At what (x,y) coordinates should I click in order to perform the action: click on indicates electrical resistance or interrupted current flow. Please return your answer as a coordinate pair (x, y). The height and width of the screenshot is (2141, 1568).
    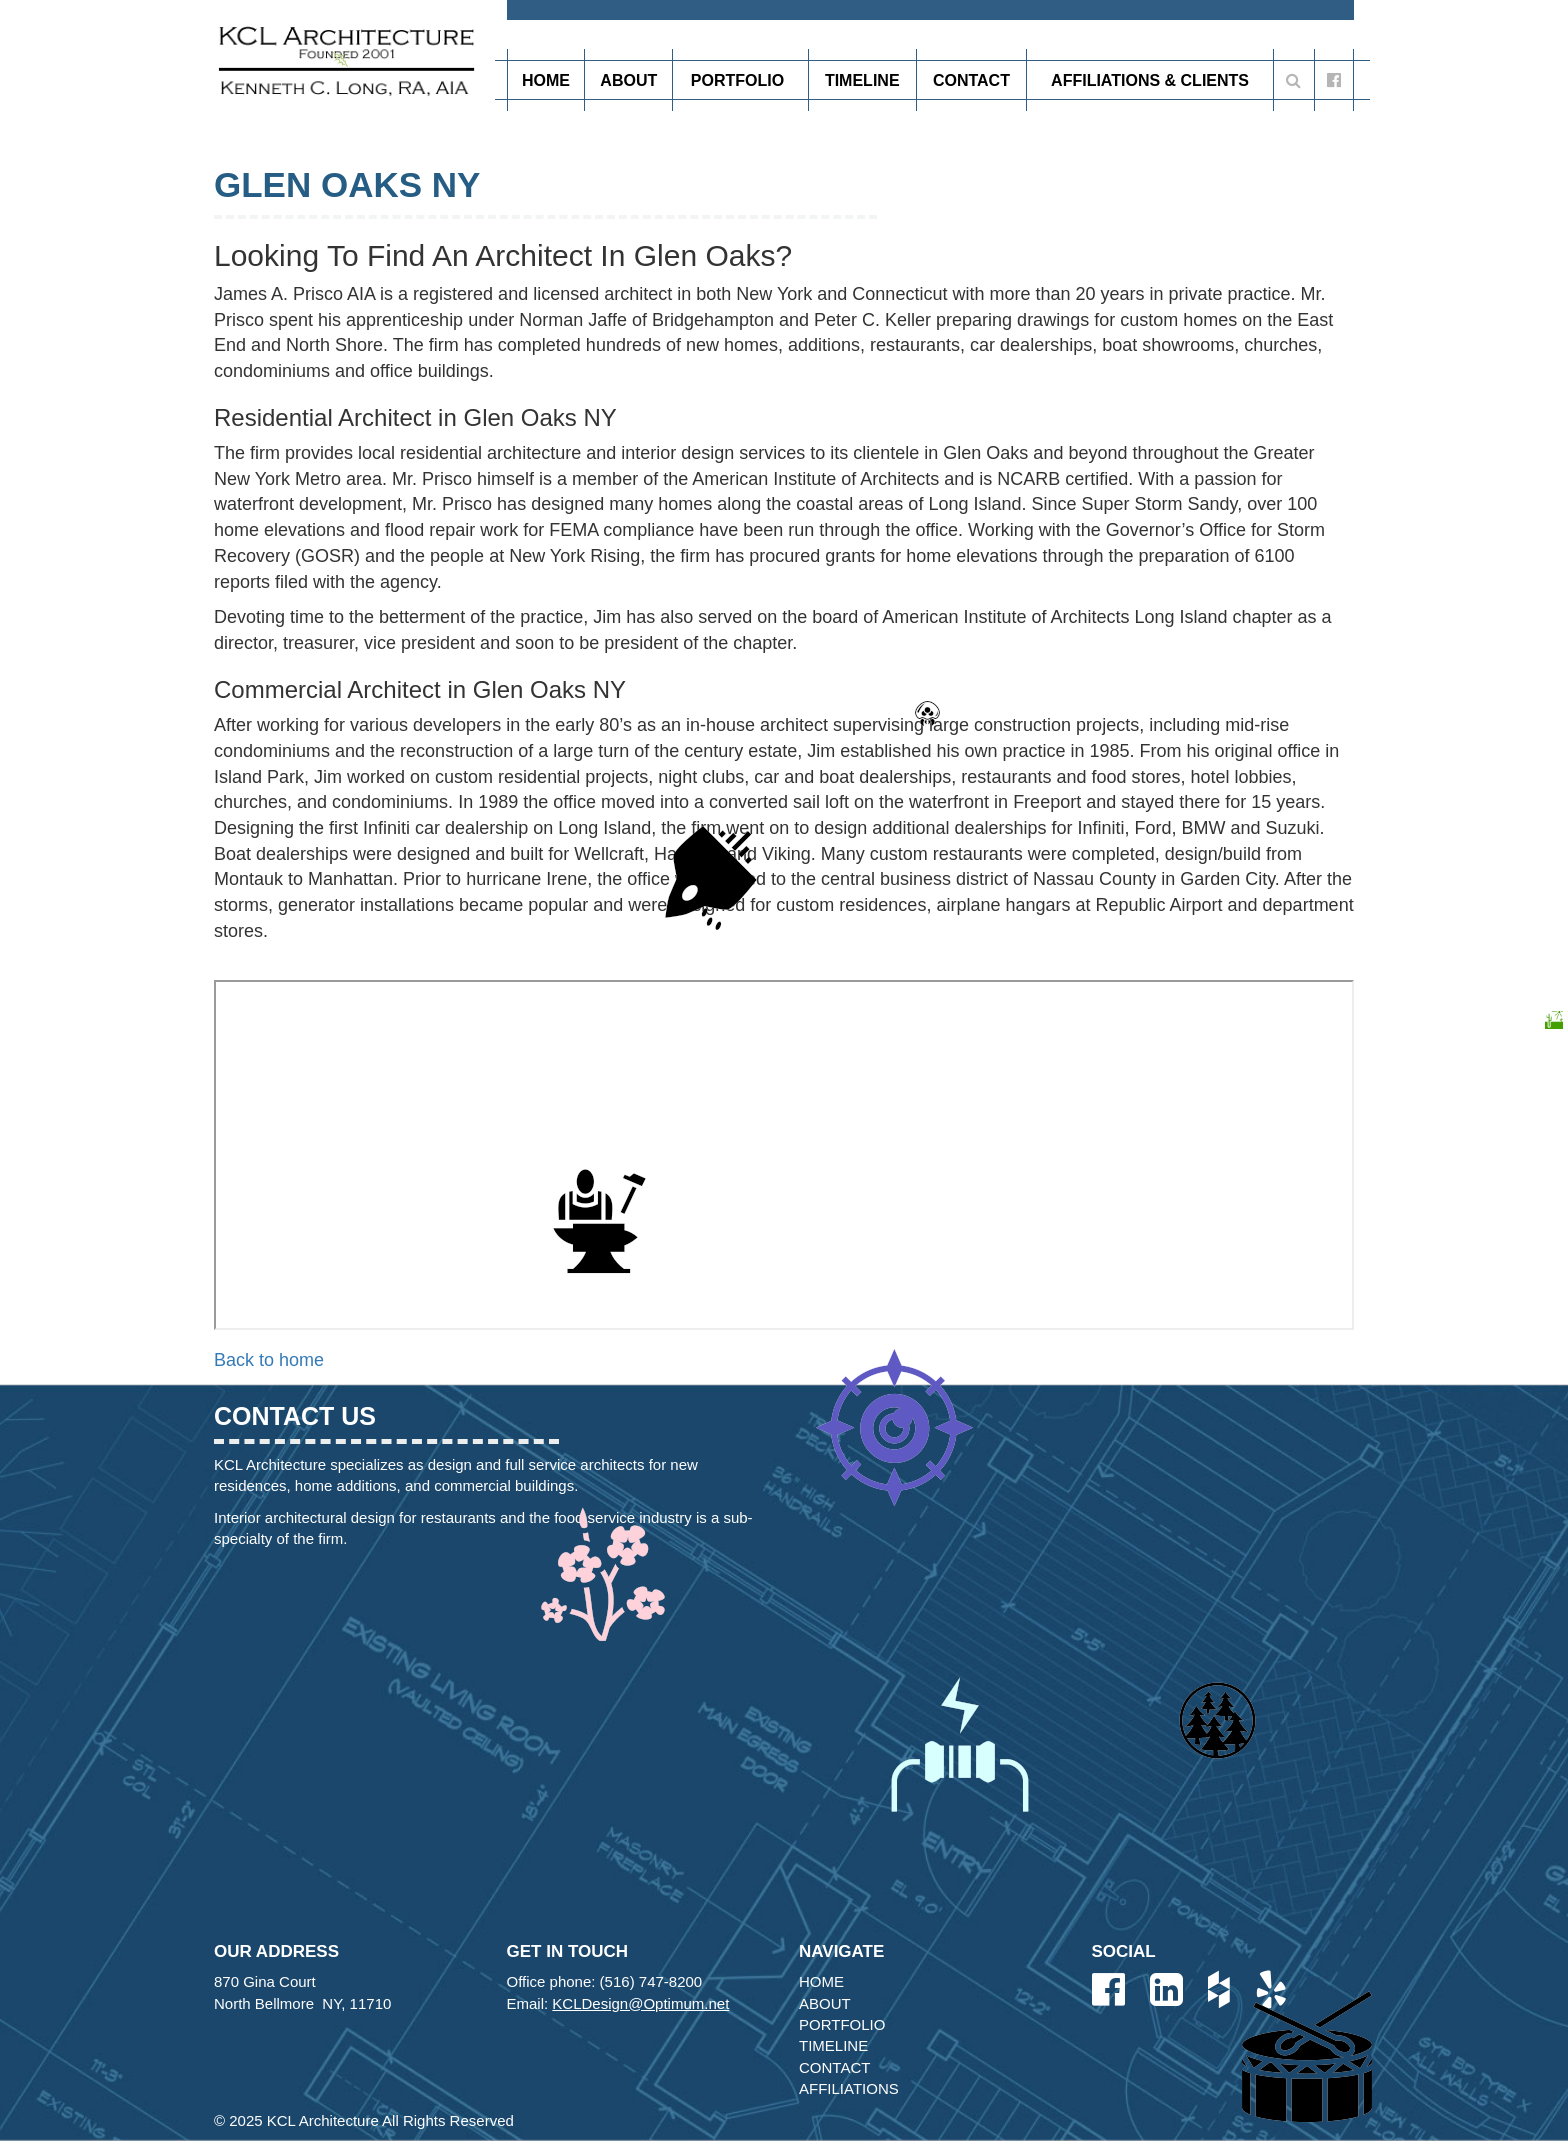
    Looking at the image, I should click on (960, 1743).